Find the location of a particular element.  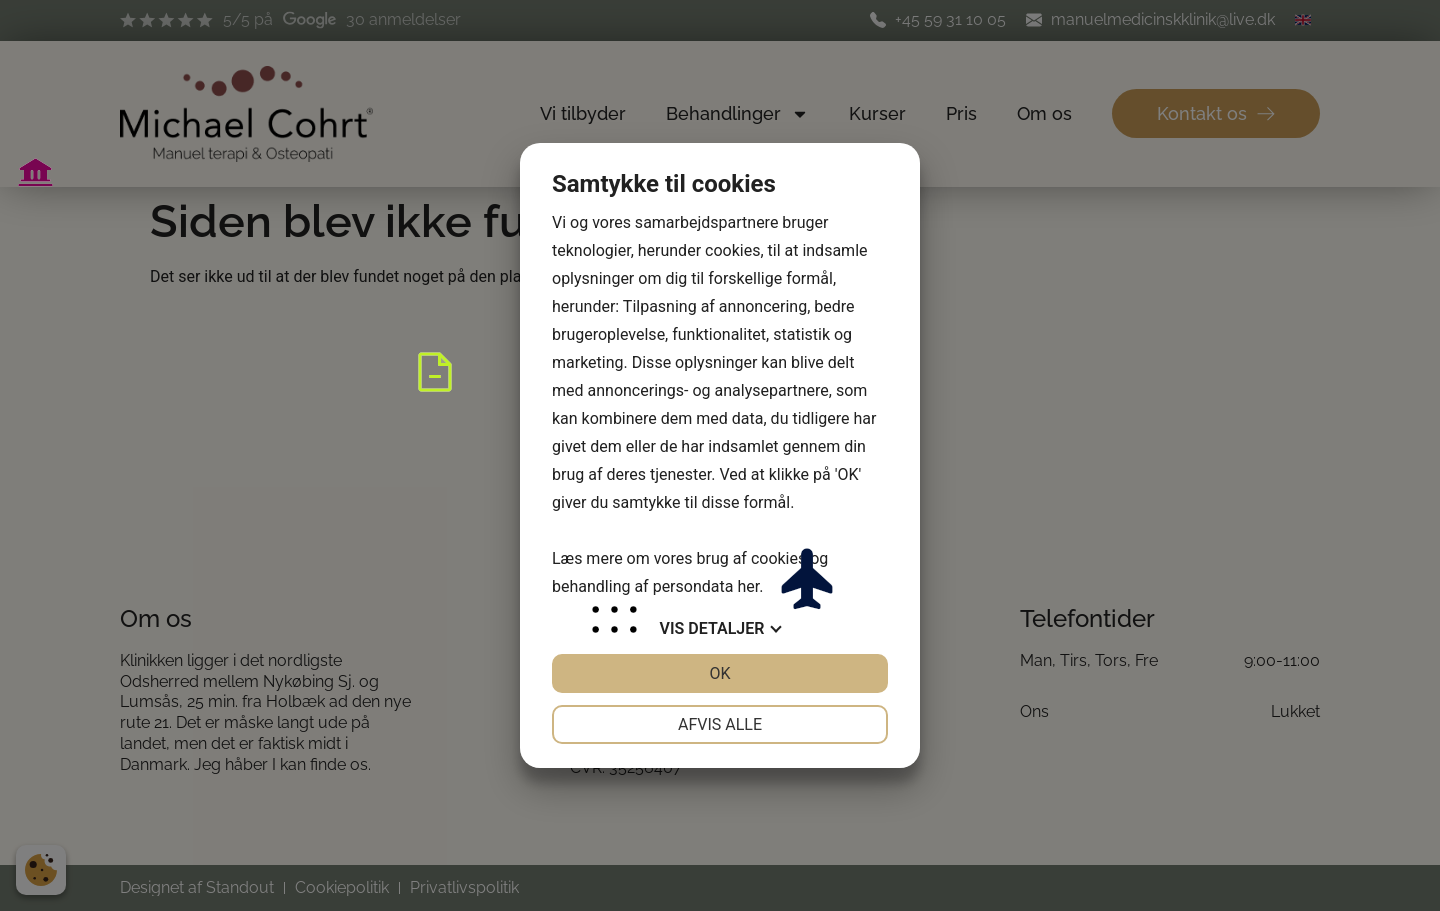

book or search for flights is located at coordinates (807, 579).